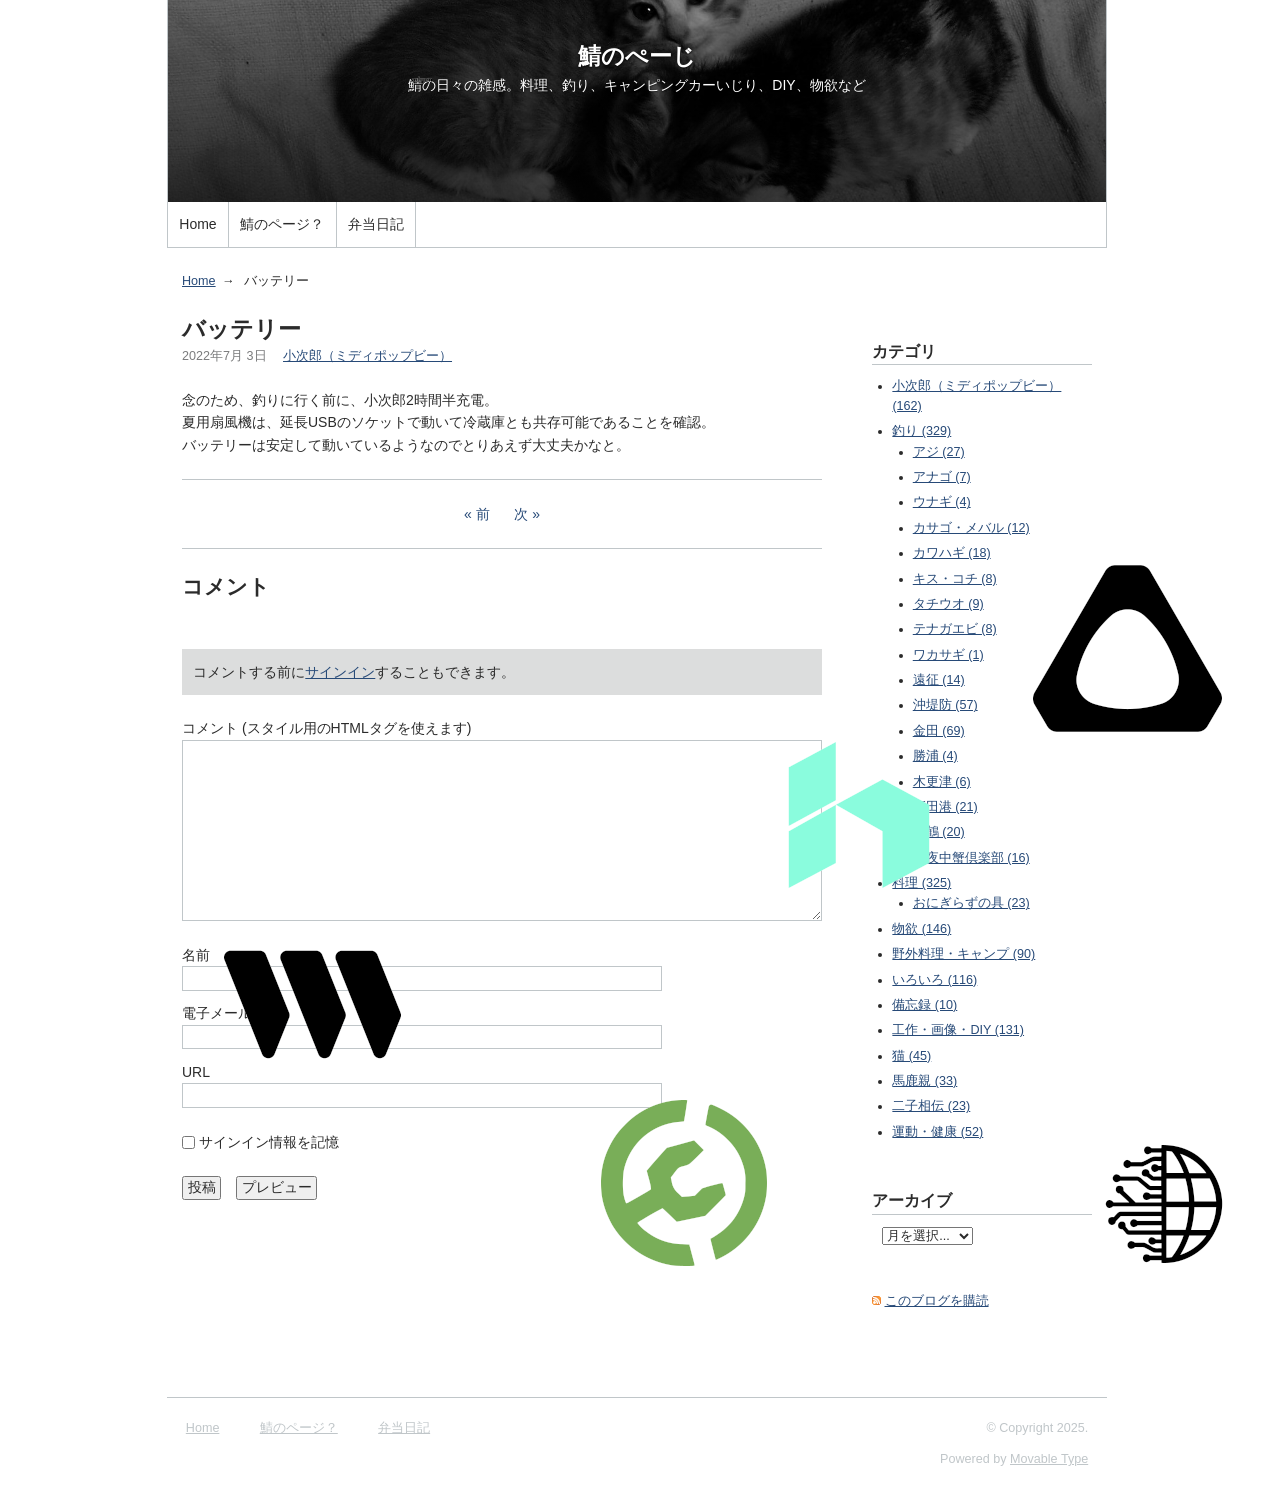  What do you see at coordinates (1127, 648) in the screenshot?
I see `HTC Vive brand logo` at bounding box center [1127, 648].